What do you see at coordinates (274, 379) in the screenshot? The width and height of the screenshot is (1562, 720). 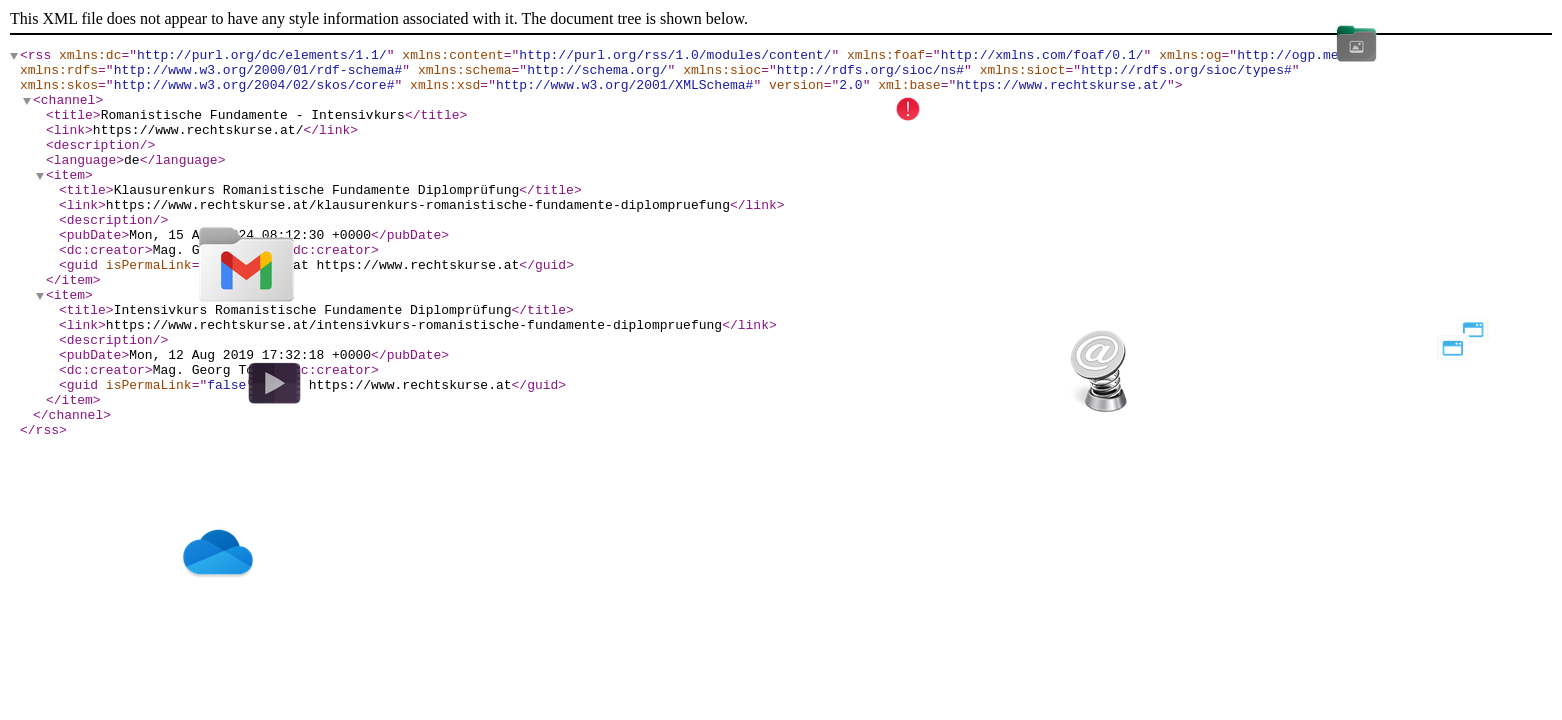 I see `a video file type indicator` at bounding box center [274, 379].